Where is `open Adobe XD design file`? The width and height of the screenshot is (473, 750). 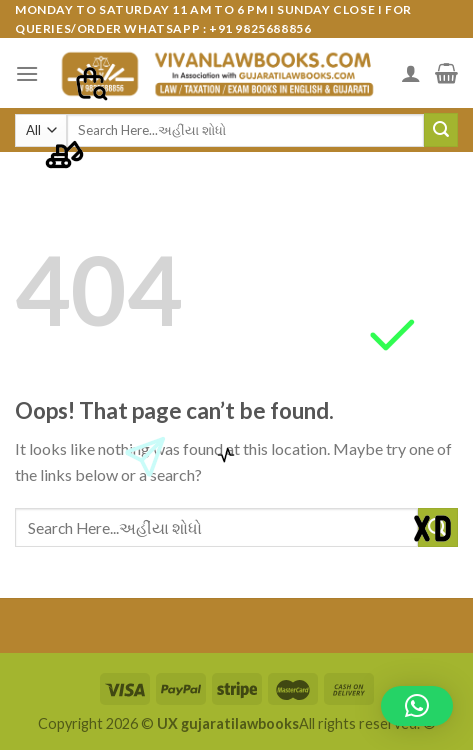
open Adobe XD design file is located at coordinates (432, 528).